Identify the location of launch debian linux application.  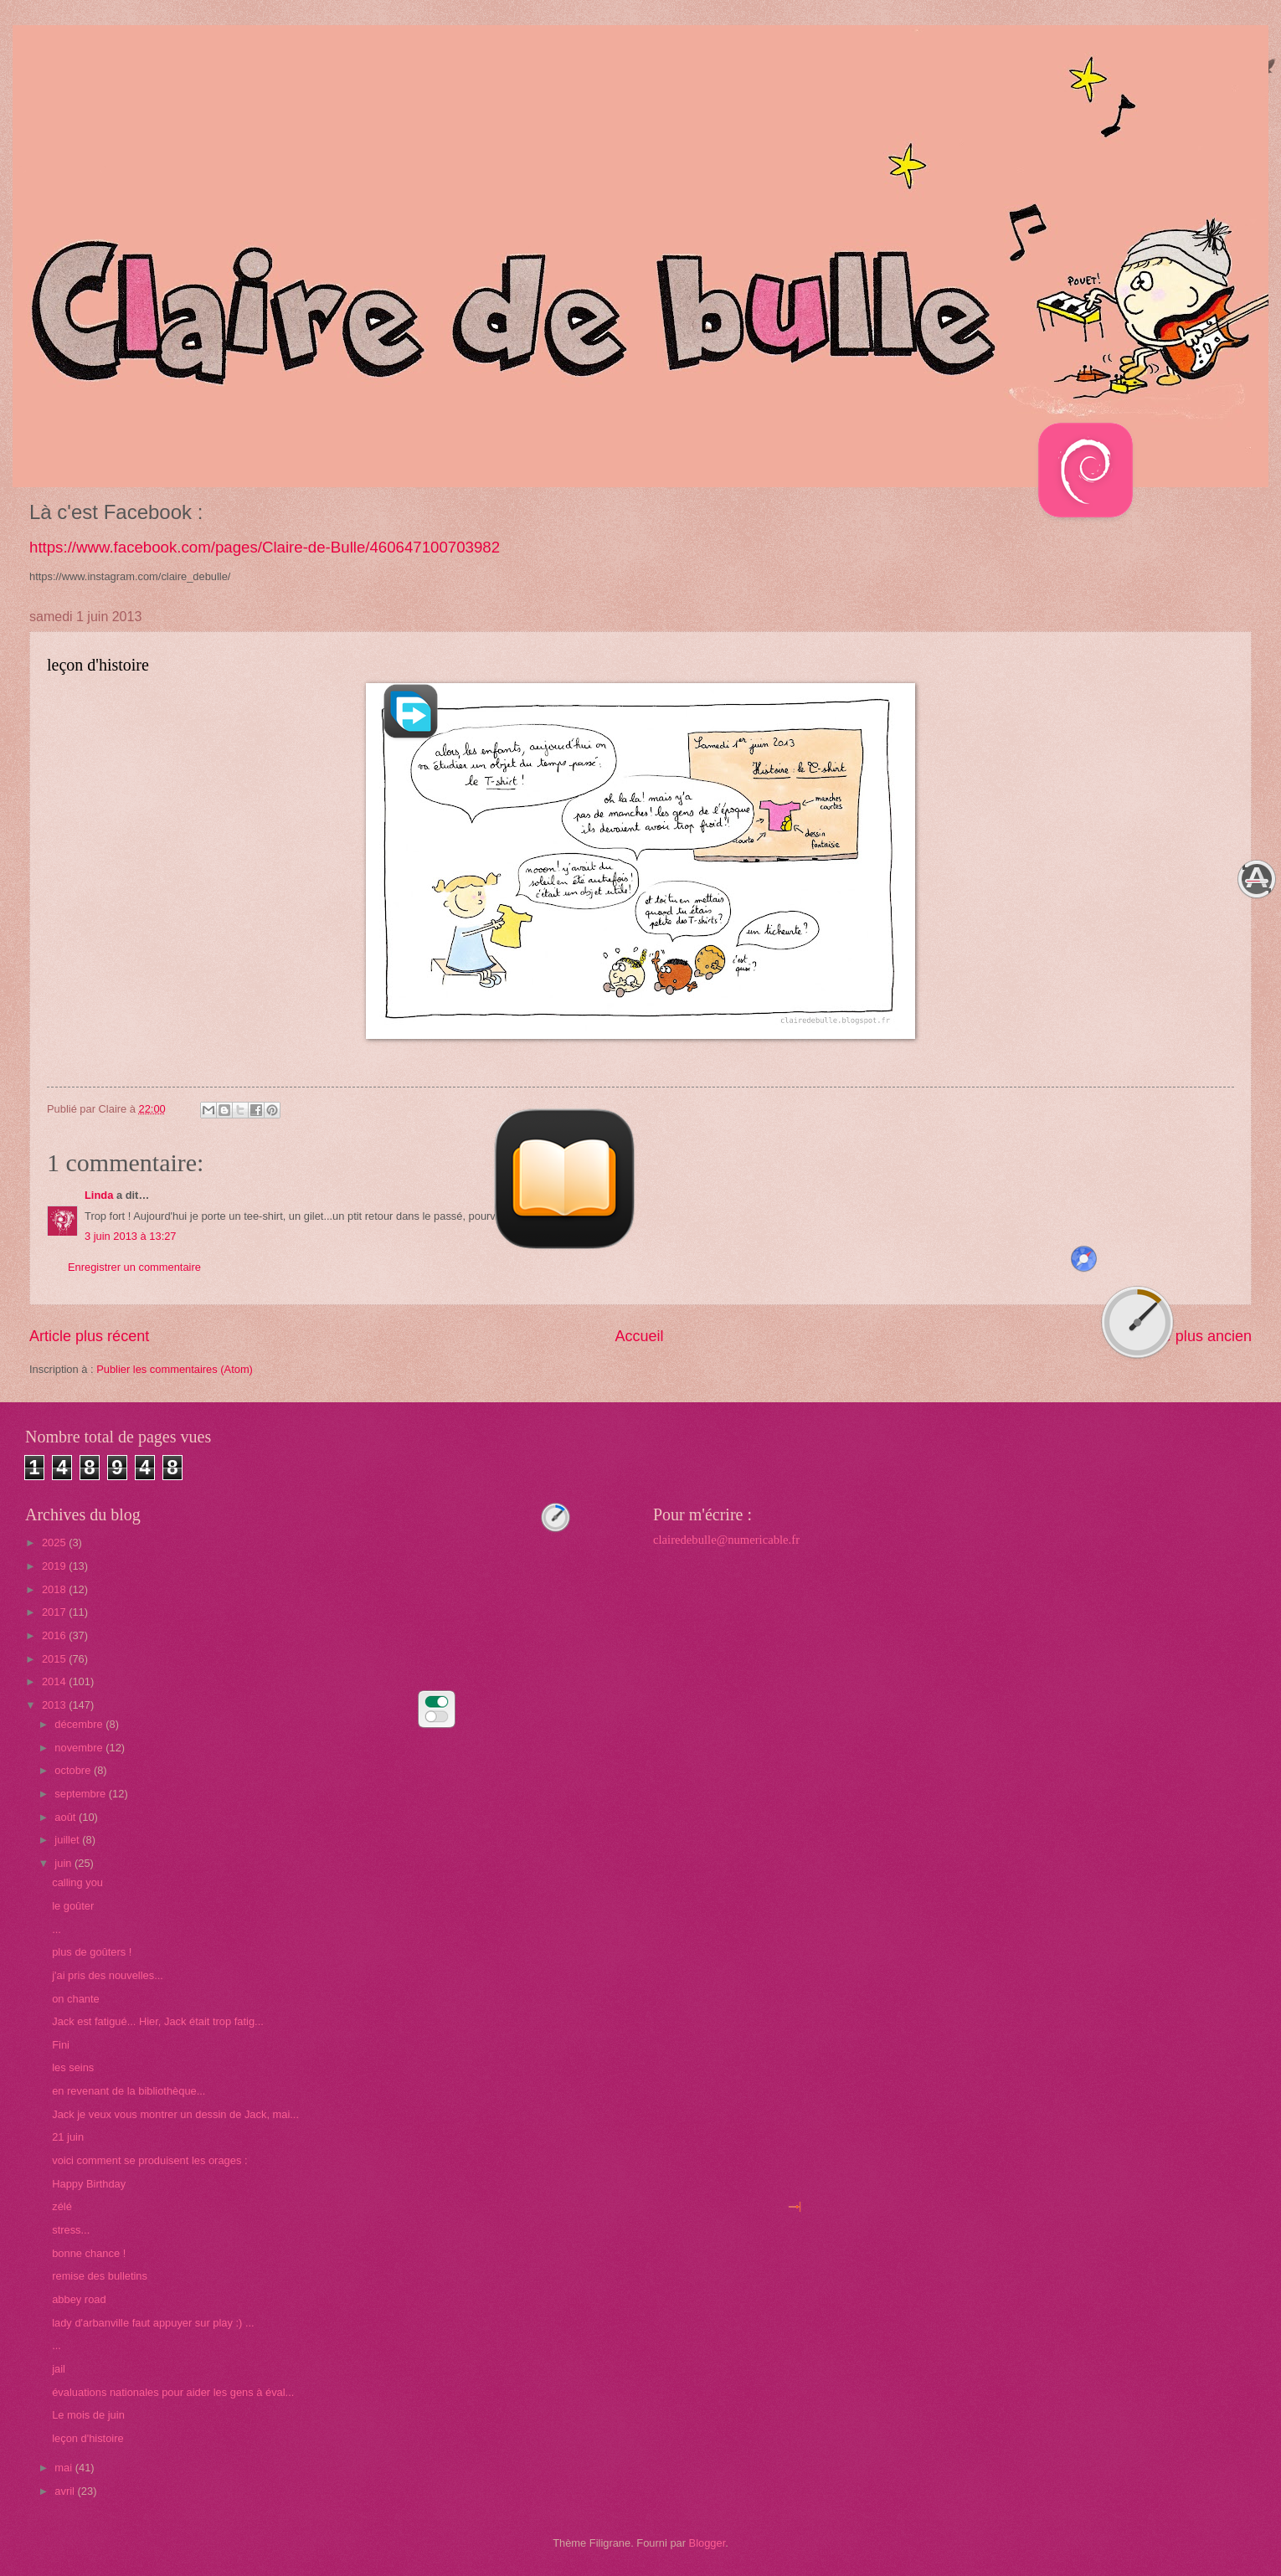
(1085, 470).